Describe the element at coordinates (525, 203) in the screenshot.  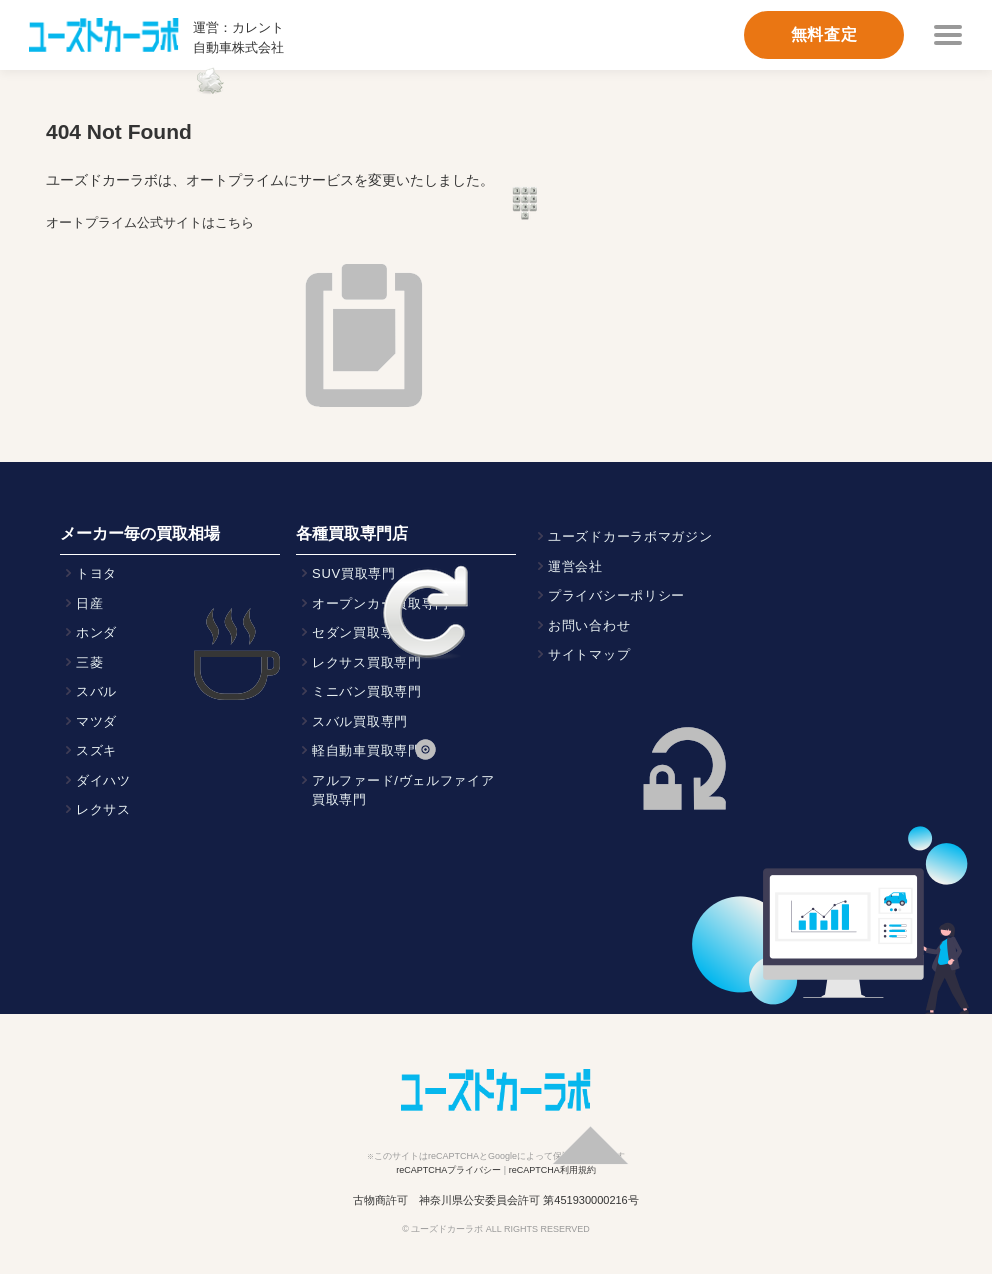
I see `open phone dialpad for entering numbers` at that location.